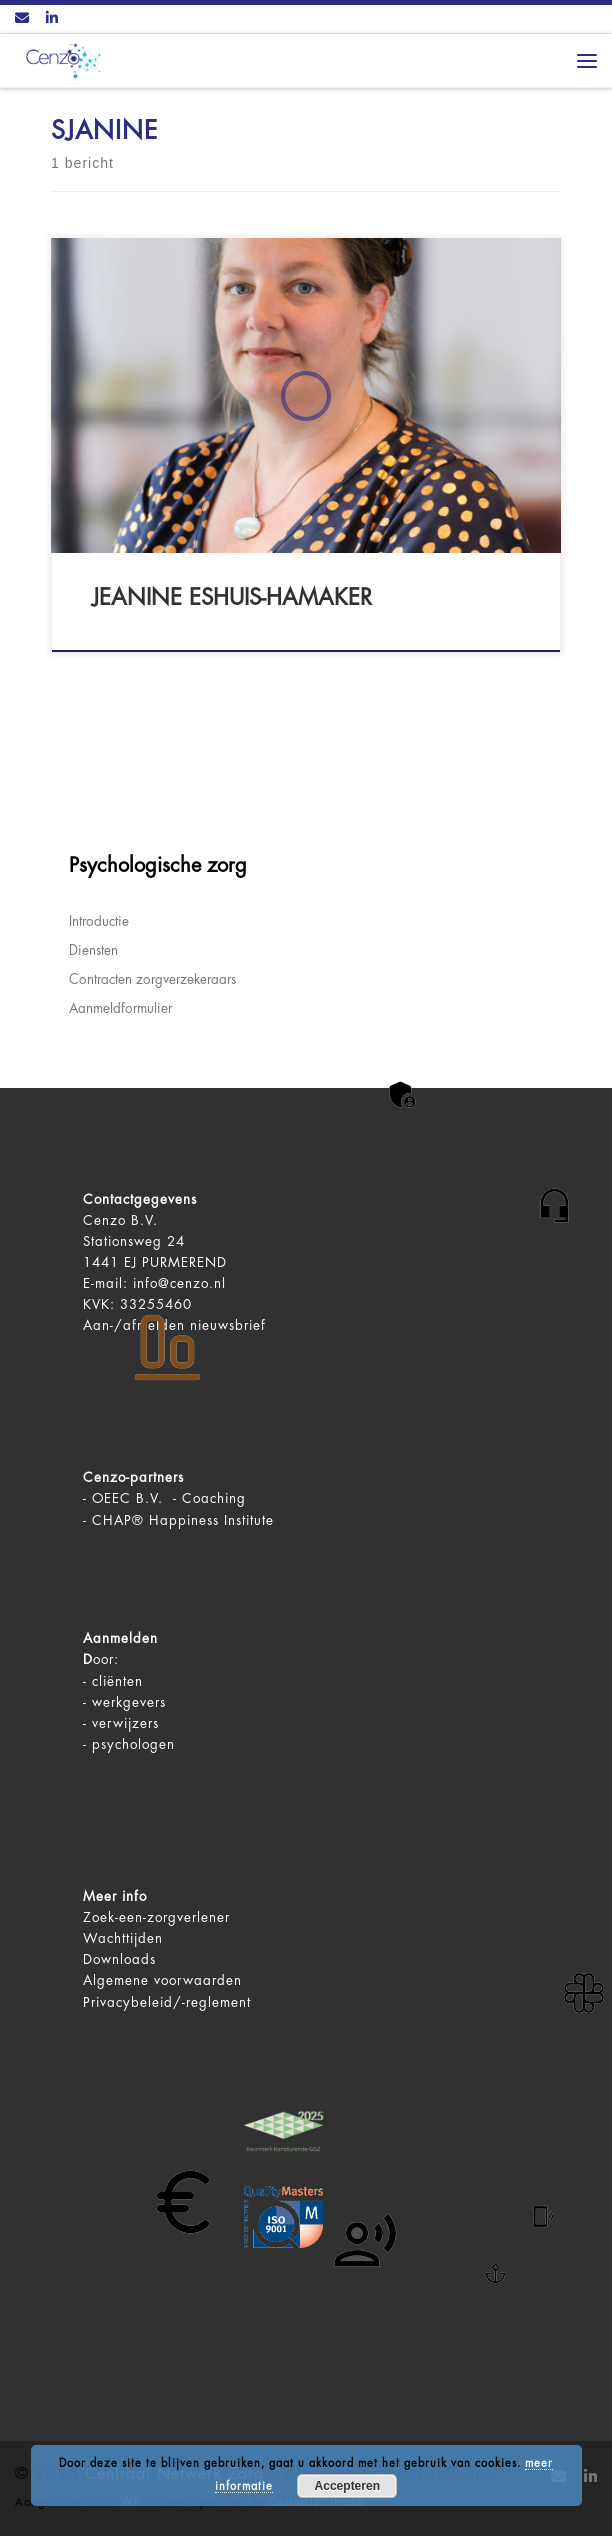 Image resolution: width=612 pixels, height=2536 pixels. What do you see at coordinates (167, 1347) in the screenshot?
I see `align items to the bottom edge` at bounding box center [167, 1347].